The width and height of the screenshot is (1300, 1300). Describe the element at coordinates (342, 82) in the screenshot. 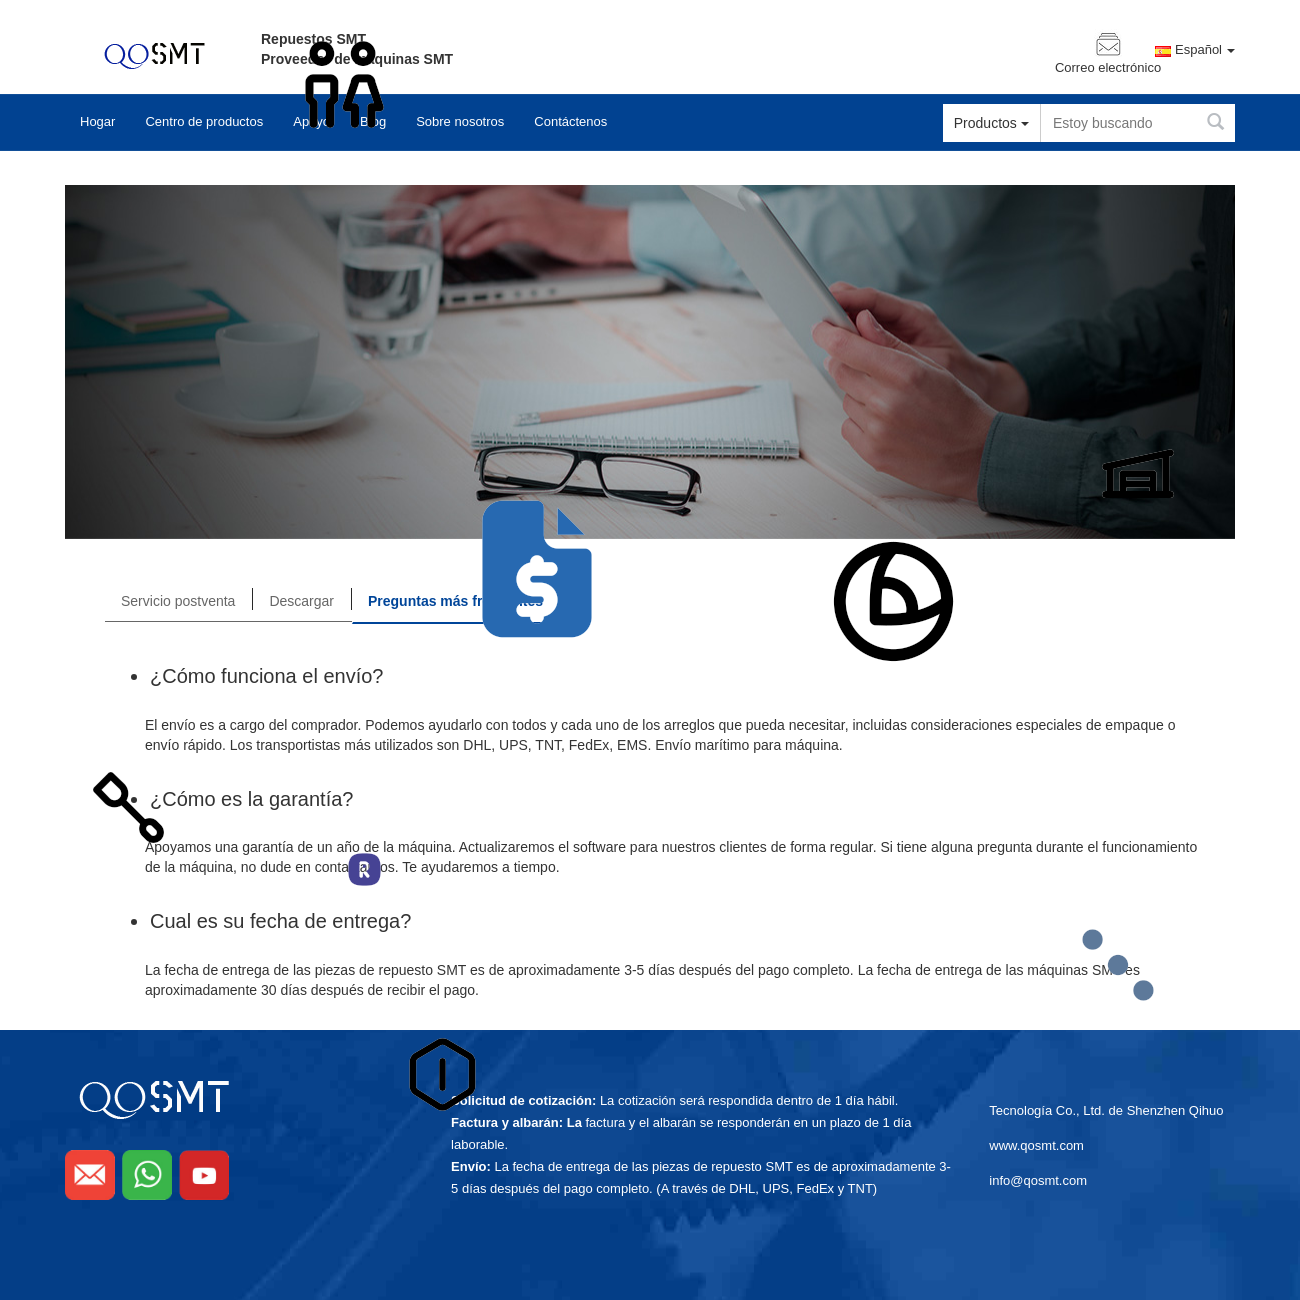

I see `view your friends list` at that location.